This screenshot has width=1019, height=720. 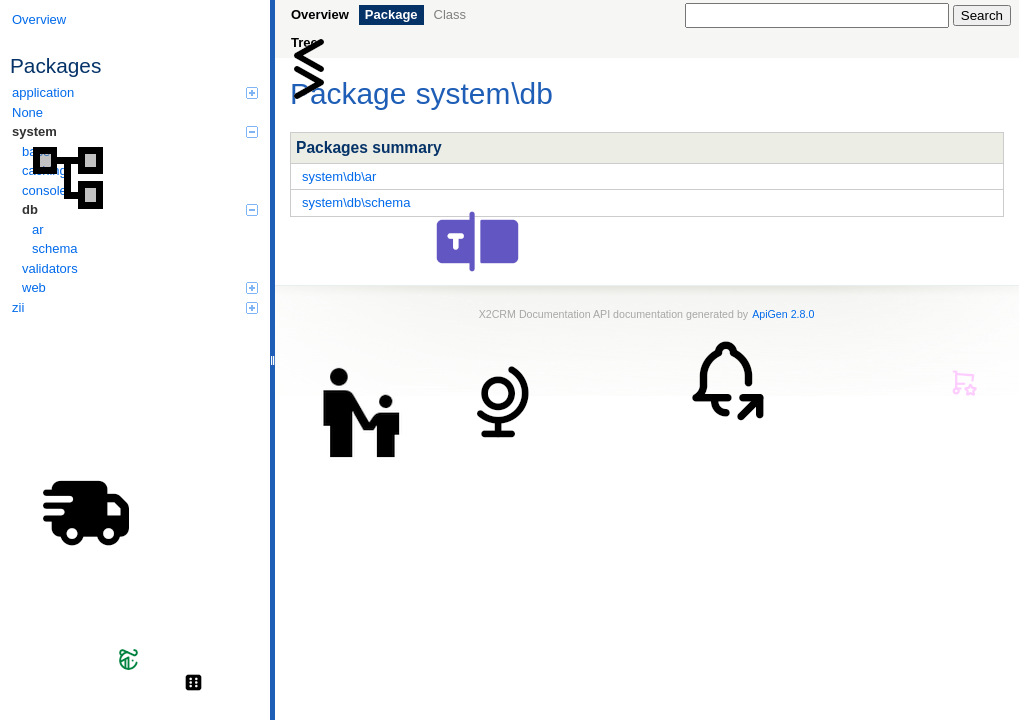 What do you see at coordinates (363, 412) in the screenshot?
I see `indicates child supervision required` at bounding box center [363, 412].